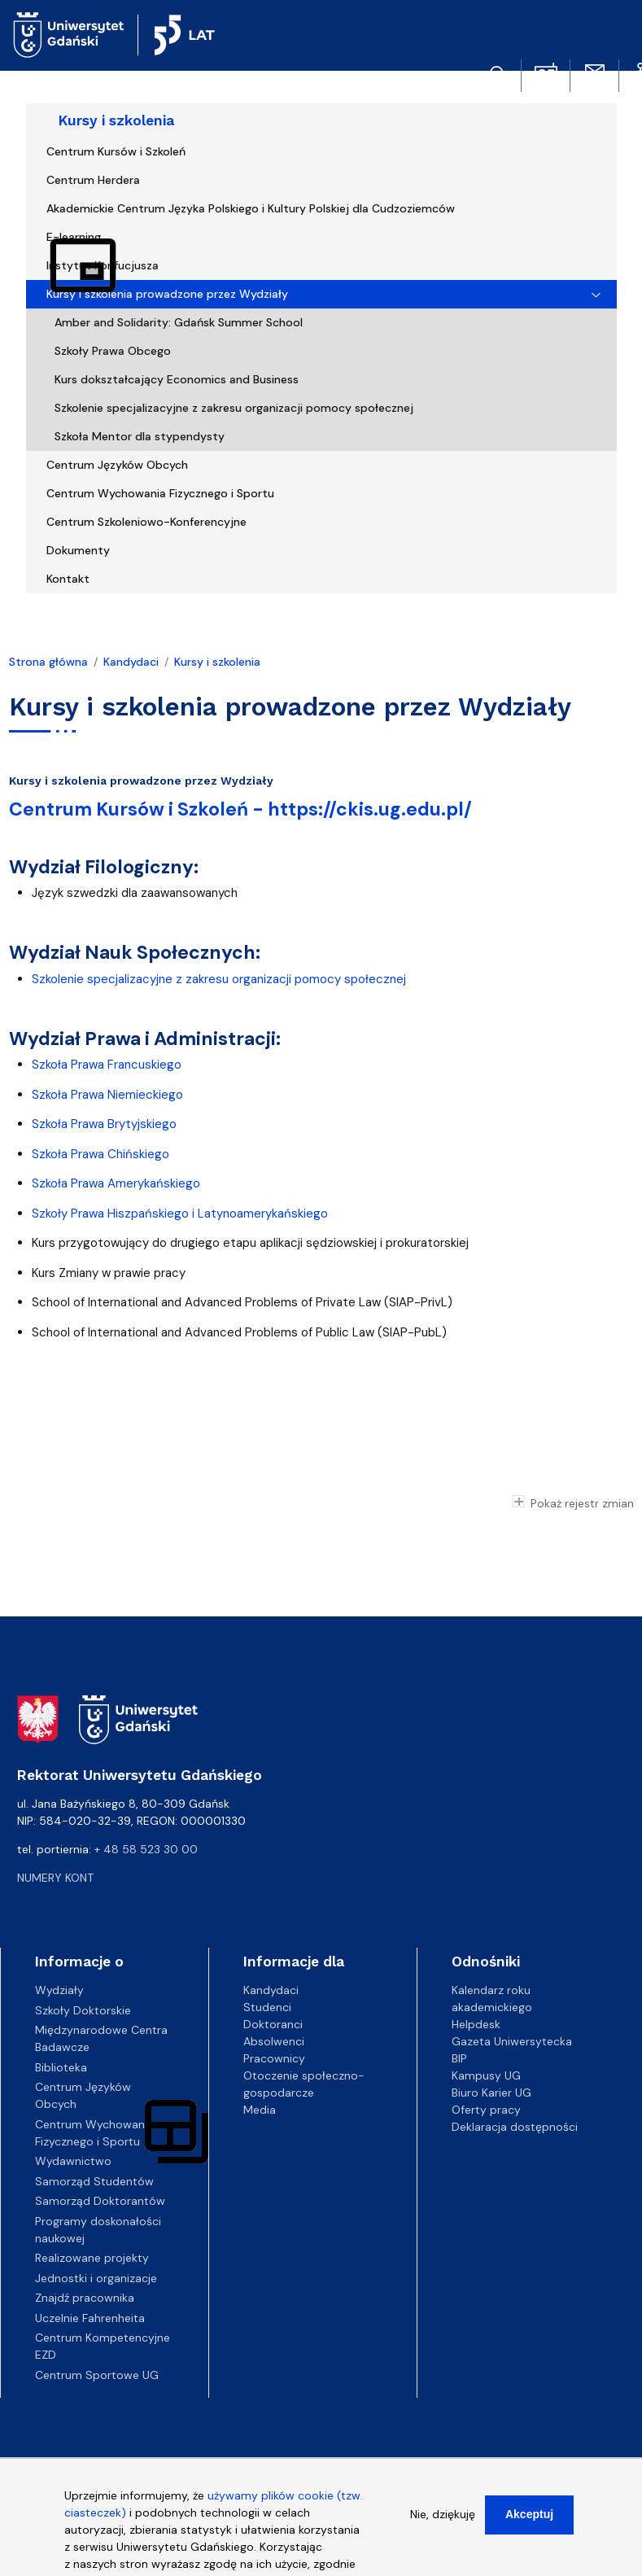  Describe the element at coordinates (177, 2132) in the screenshot. I see `create a backup copy of table data` at that location.